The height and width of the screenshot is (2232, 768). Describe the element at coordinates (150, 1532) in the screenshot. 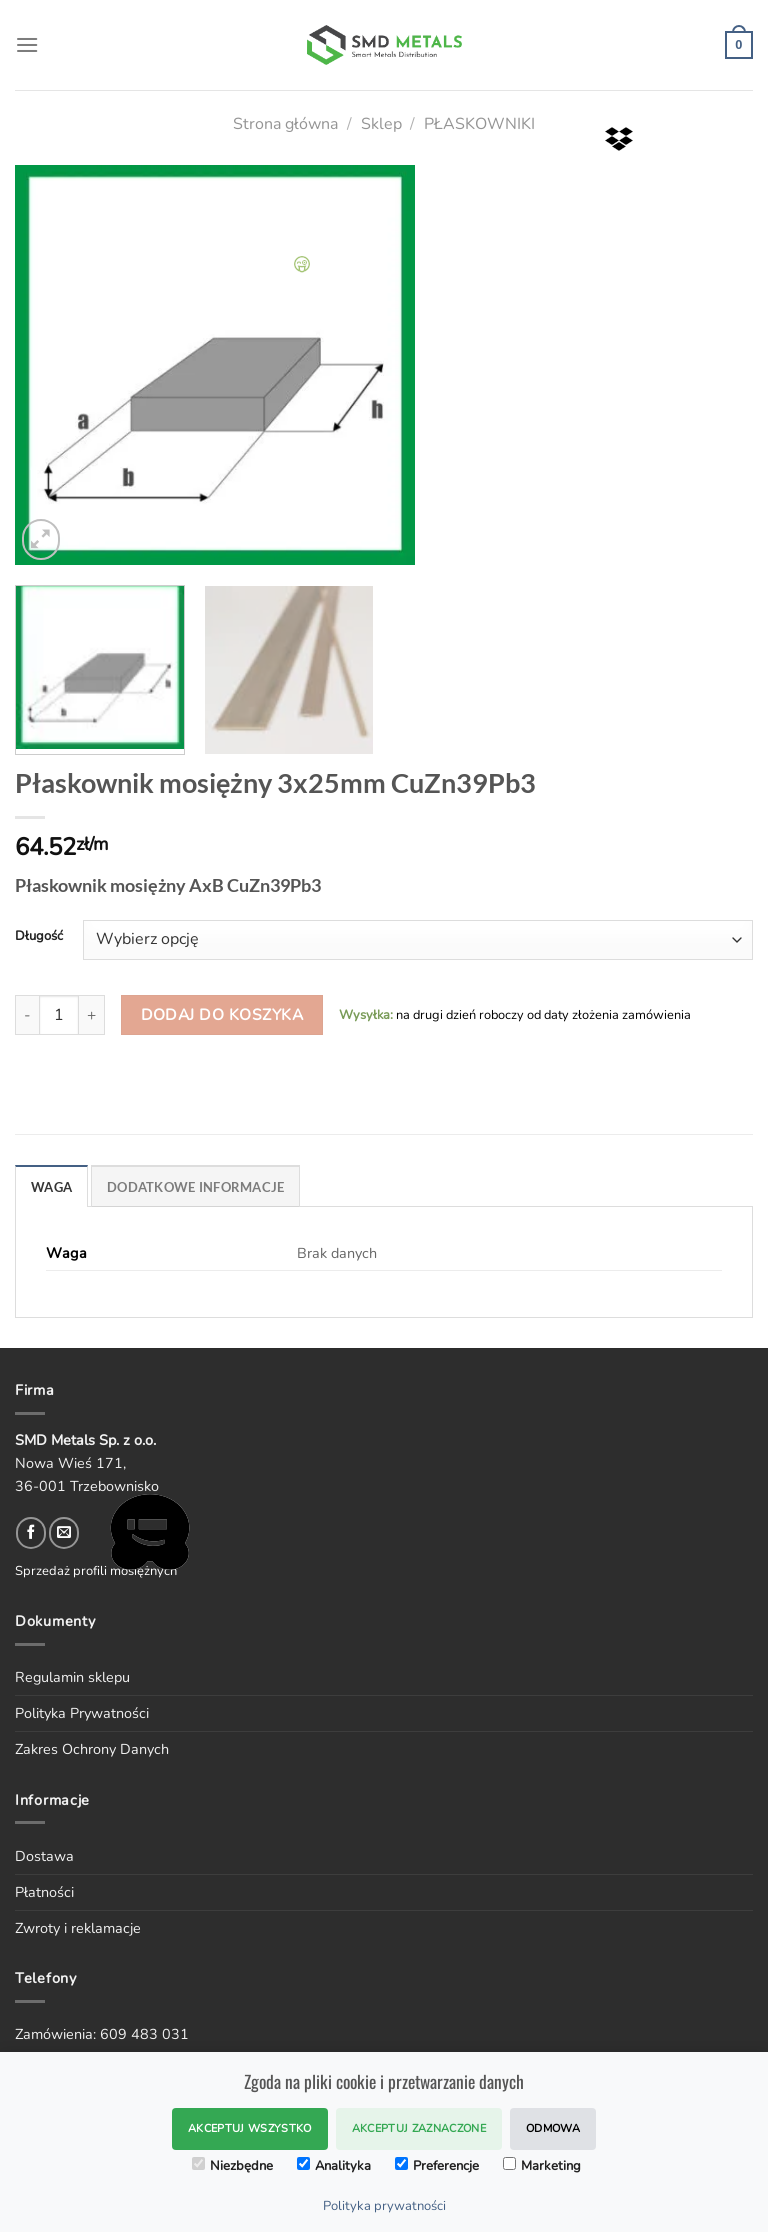

I see `visit wpbeginner wordpress tutorials` at that location.